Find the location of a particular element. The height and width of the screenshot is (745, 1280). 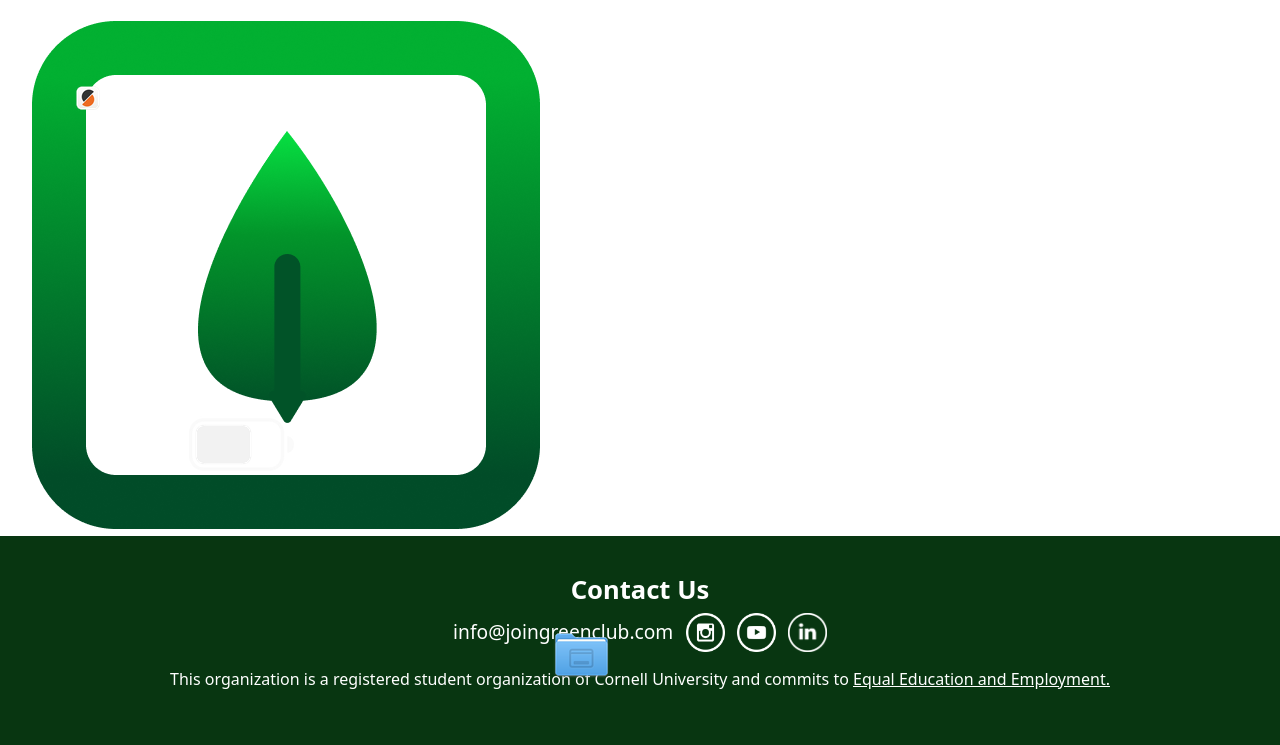

open desktop folder is located at coordinates (581, 654).